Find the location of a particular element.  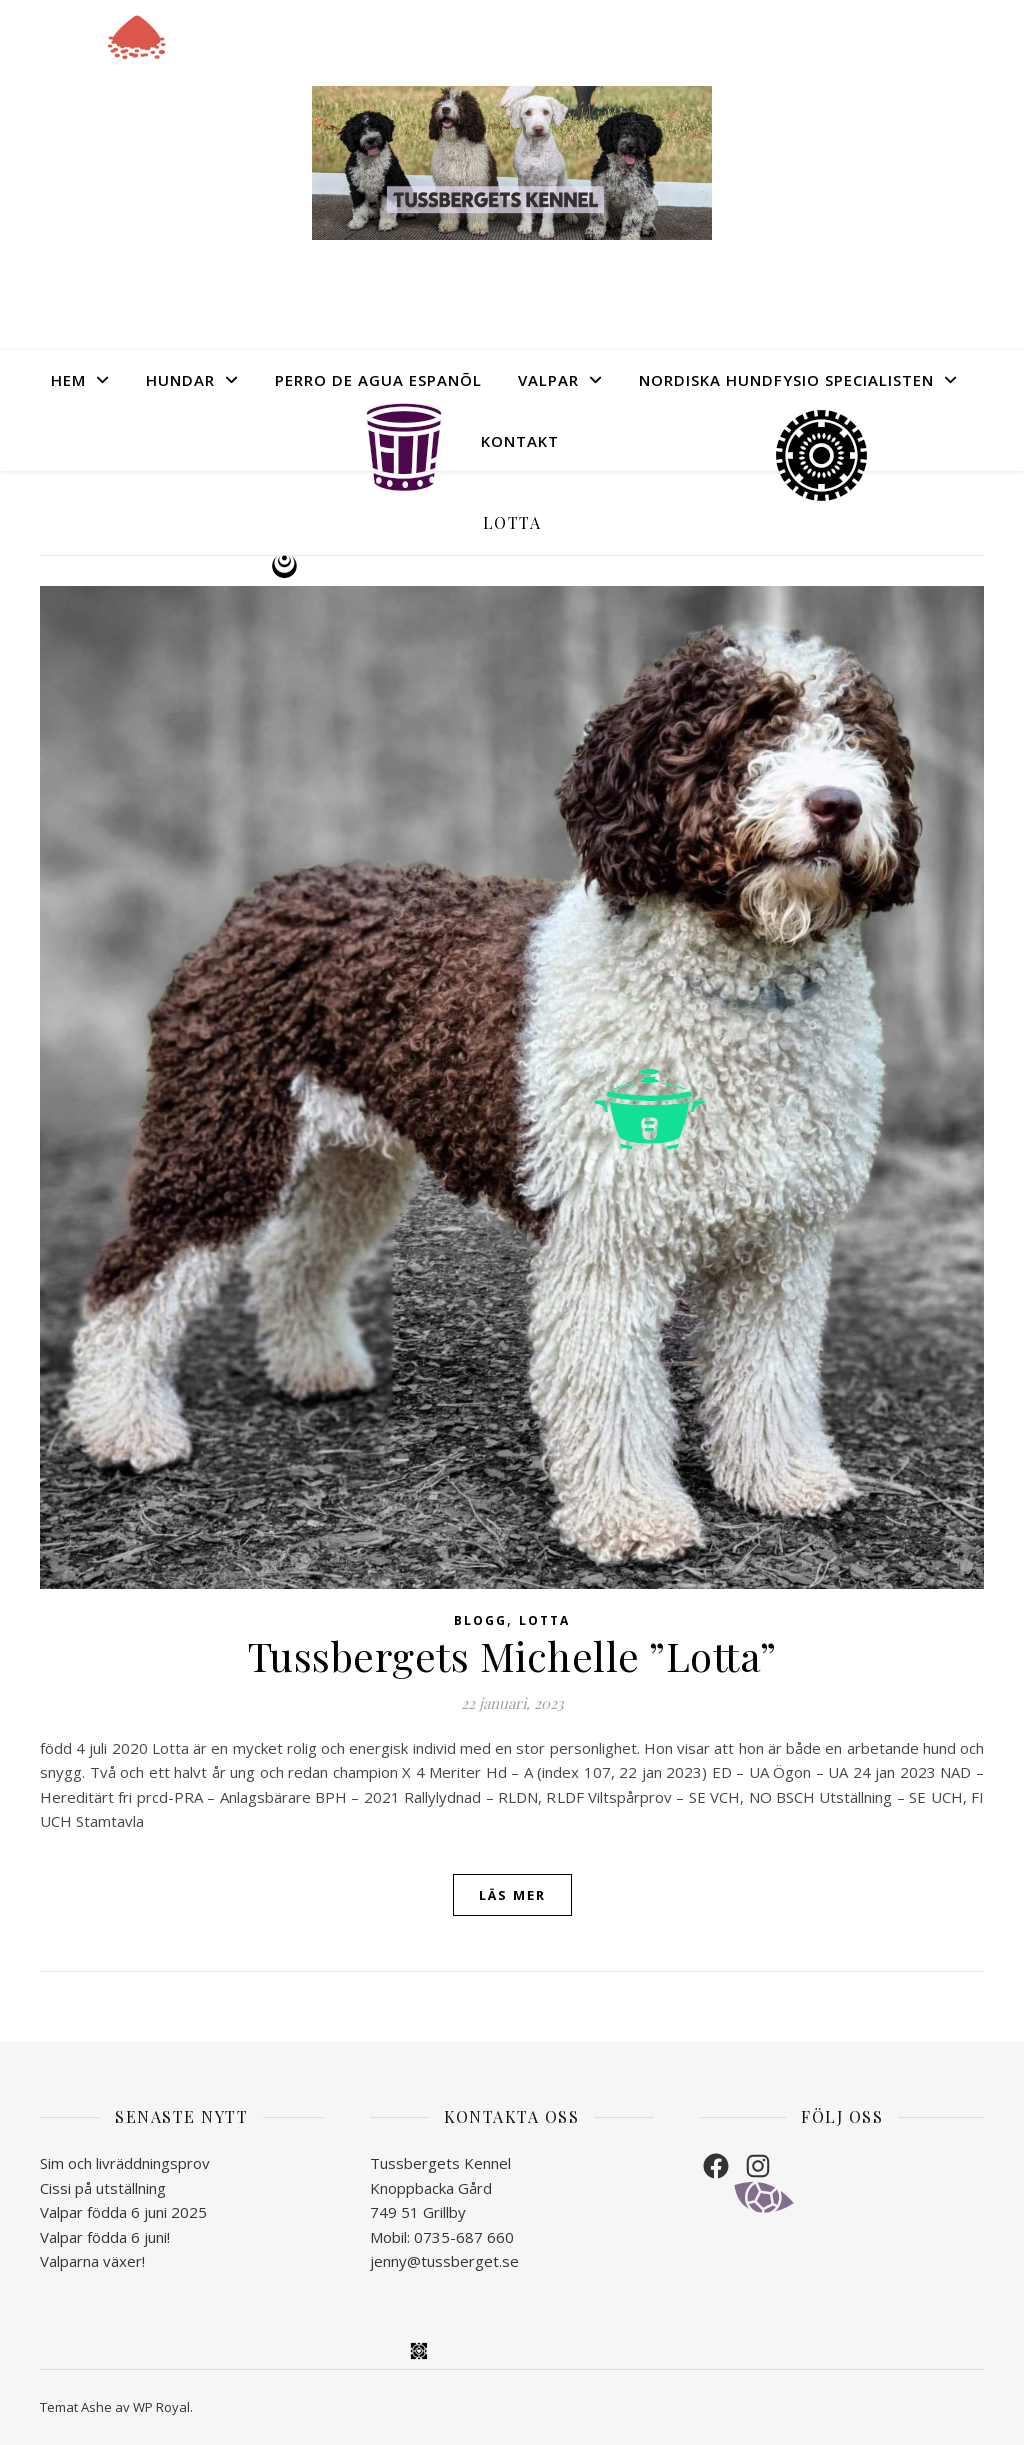

indicates a loading or syncing state is located at coordinates (284, 566).